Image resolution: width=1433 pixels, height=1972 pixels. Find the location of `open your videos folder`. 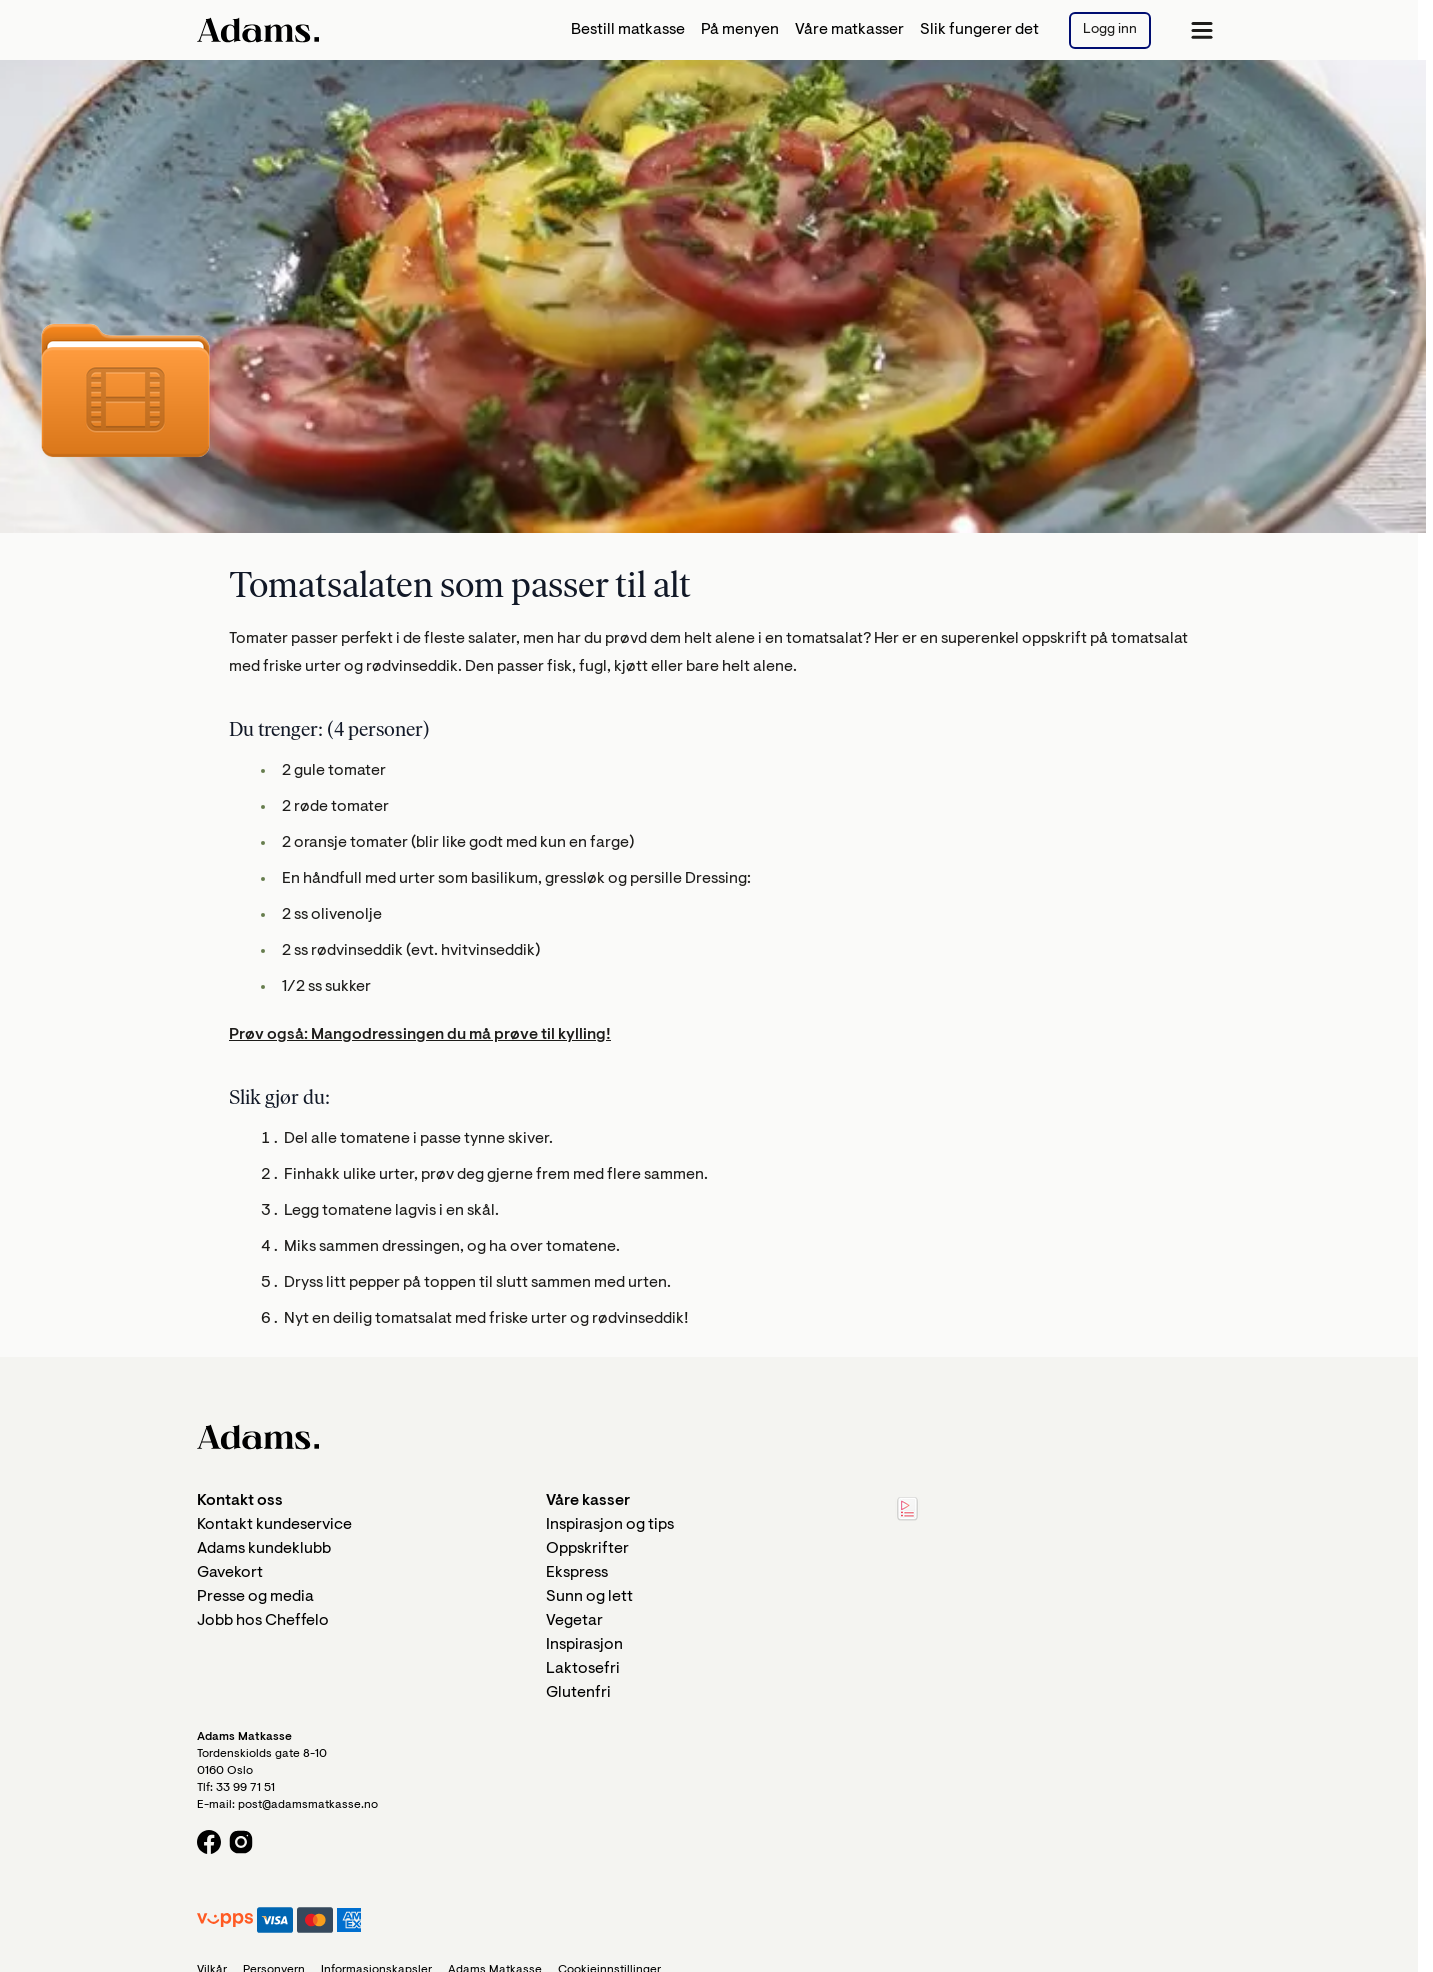

open your videos folder is located at coordinates (125, 390).